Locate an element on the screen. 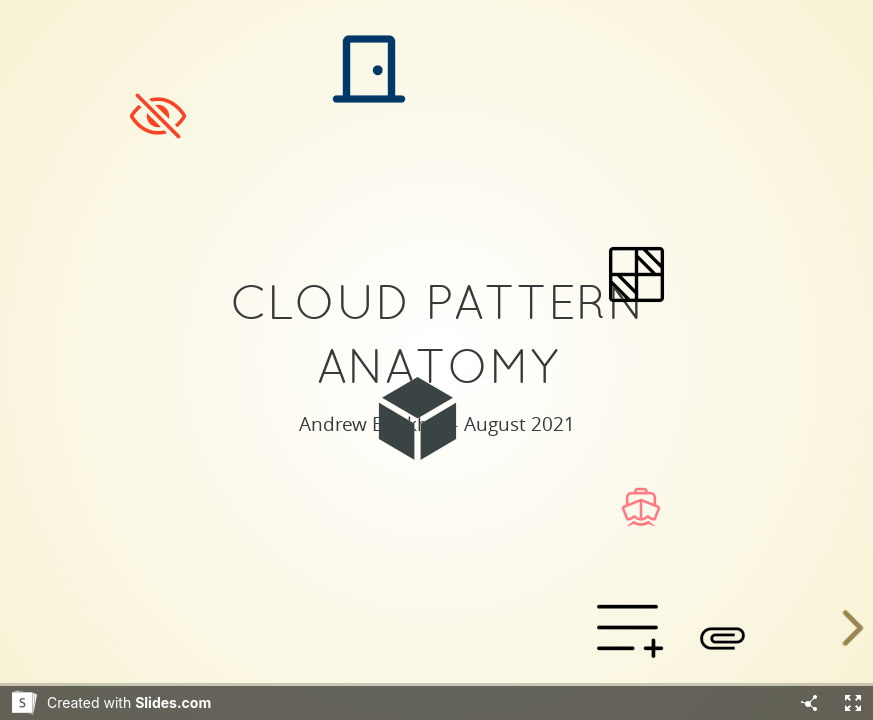 The image size is (873, 720). exit or log out of the application is located at coordinates (369, 69).